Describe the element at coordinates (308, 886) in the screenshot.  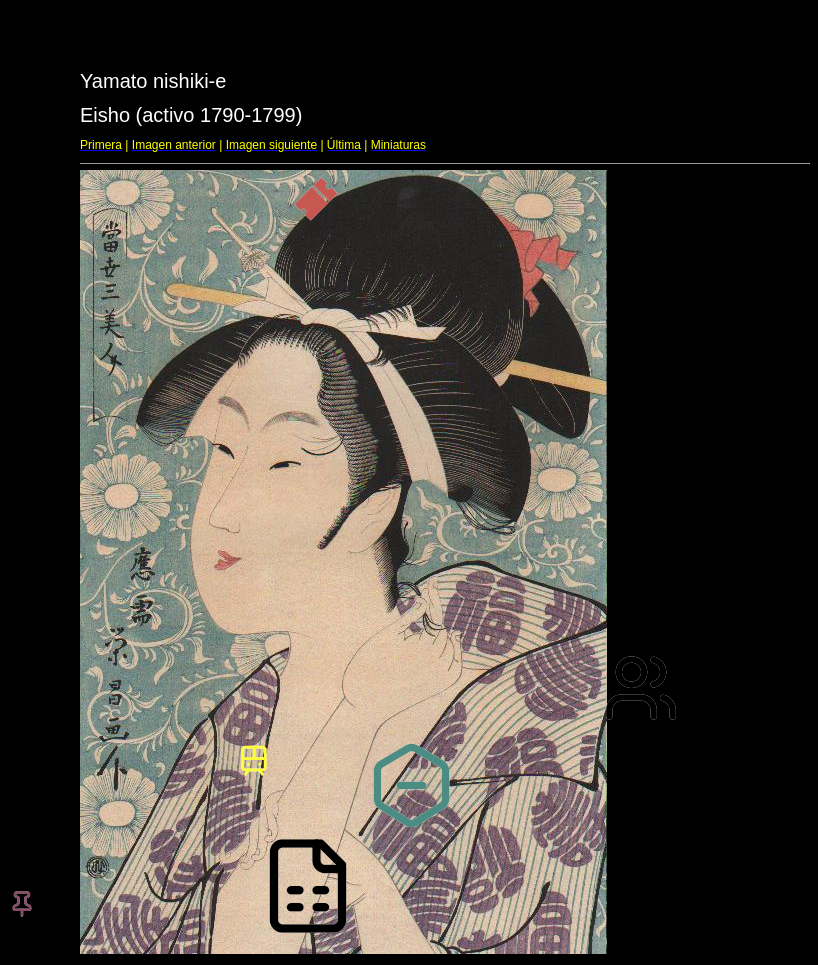
I see `open a spreadsheet file` at that location.